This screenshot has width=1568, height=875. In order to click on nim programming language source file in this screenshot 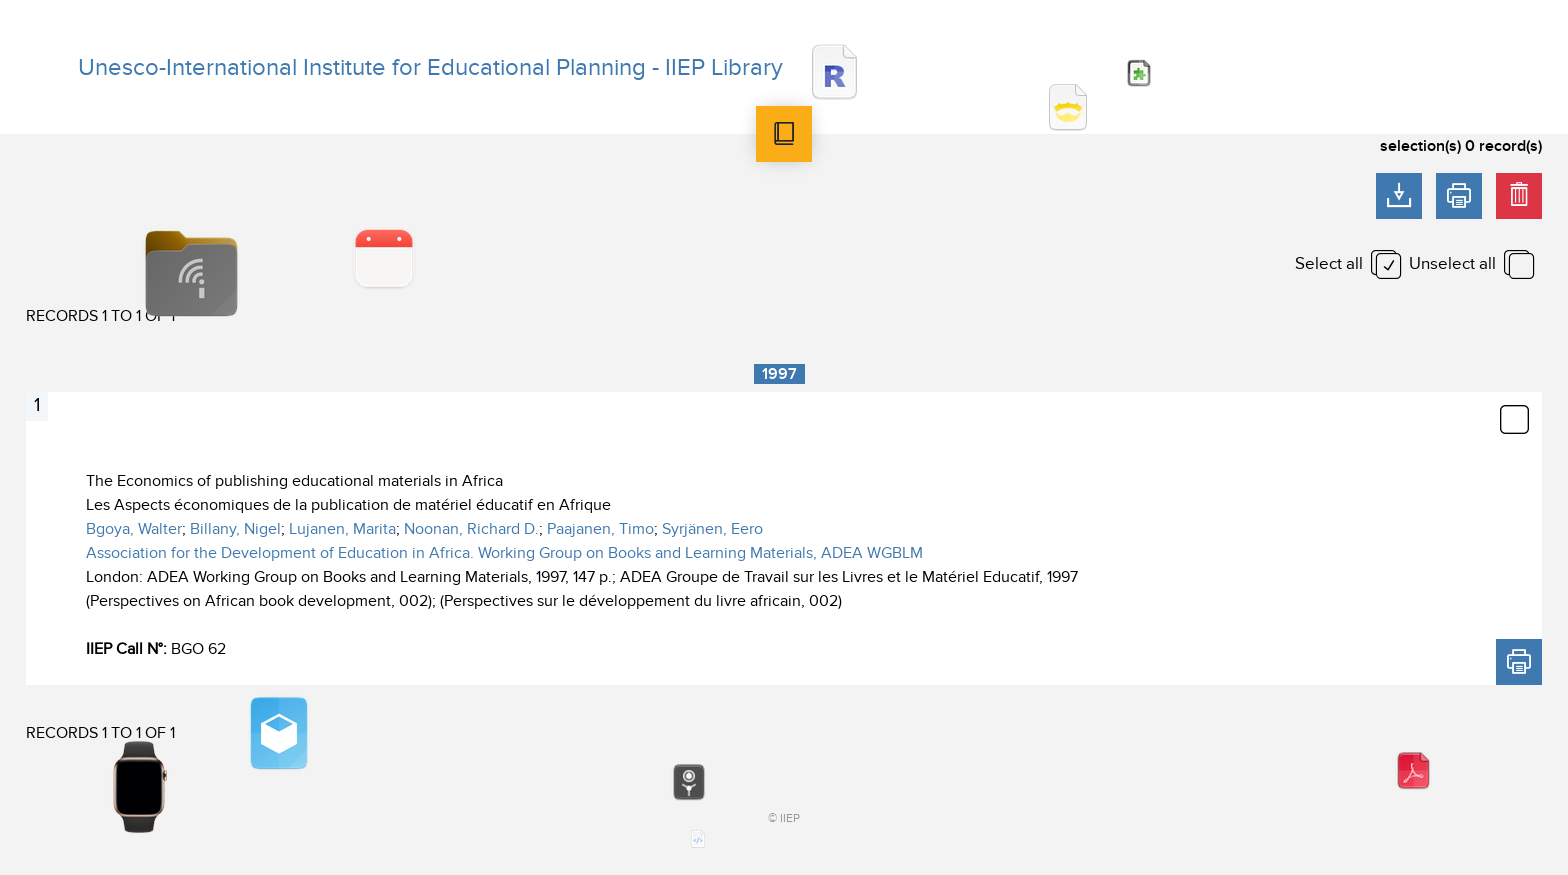, I will do `click(1068, 107)`.